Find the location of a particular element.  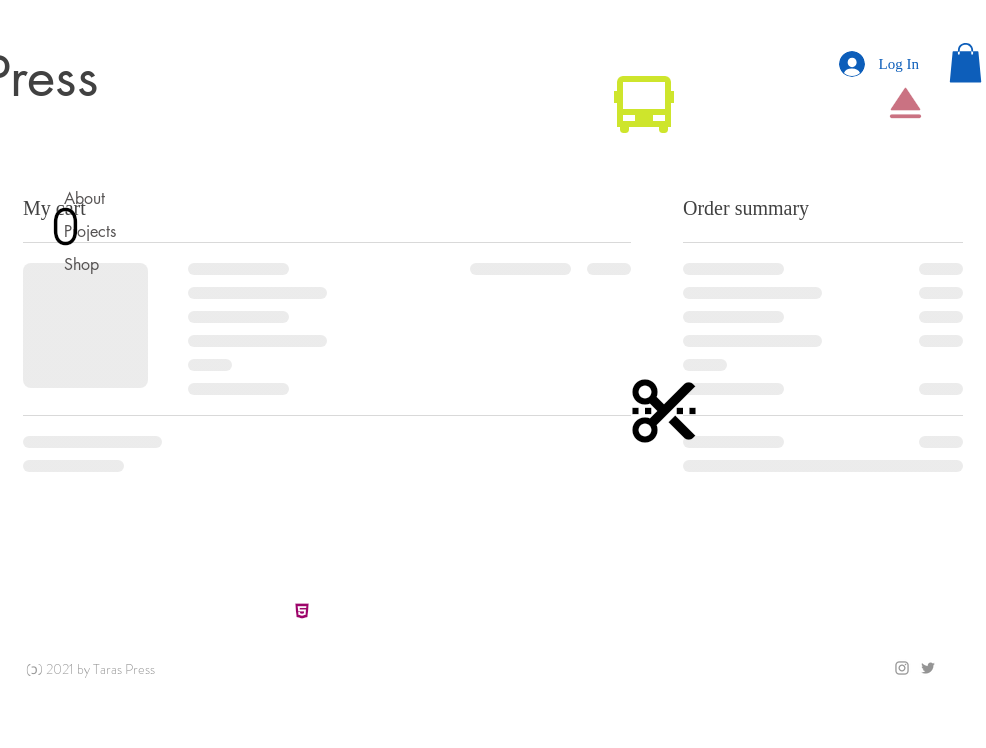

cut selected content to clipboard is located at coordinates (664, 411).